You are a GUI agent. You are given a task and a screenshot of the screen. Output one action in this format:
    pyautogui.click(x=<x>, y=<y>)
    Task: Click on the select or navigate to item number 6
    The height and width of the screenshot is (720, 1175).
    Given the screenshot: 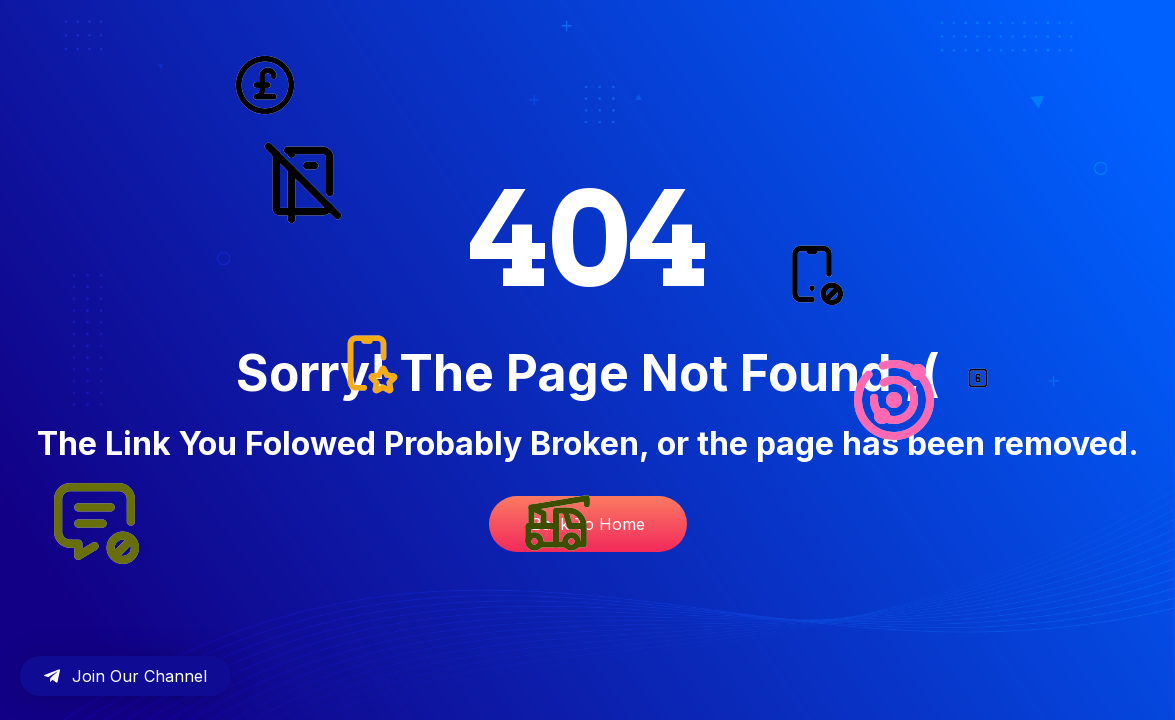 What is the action you would take?
    pyautogui.click(x=978, y=378)
    